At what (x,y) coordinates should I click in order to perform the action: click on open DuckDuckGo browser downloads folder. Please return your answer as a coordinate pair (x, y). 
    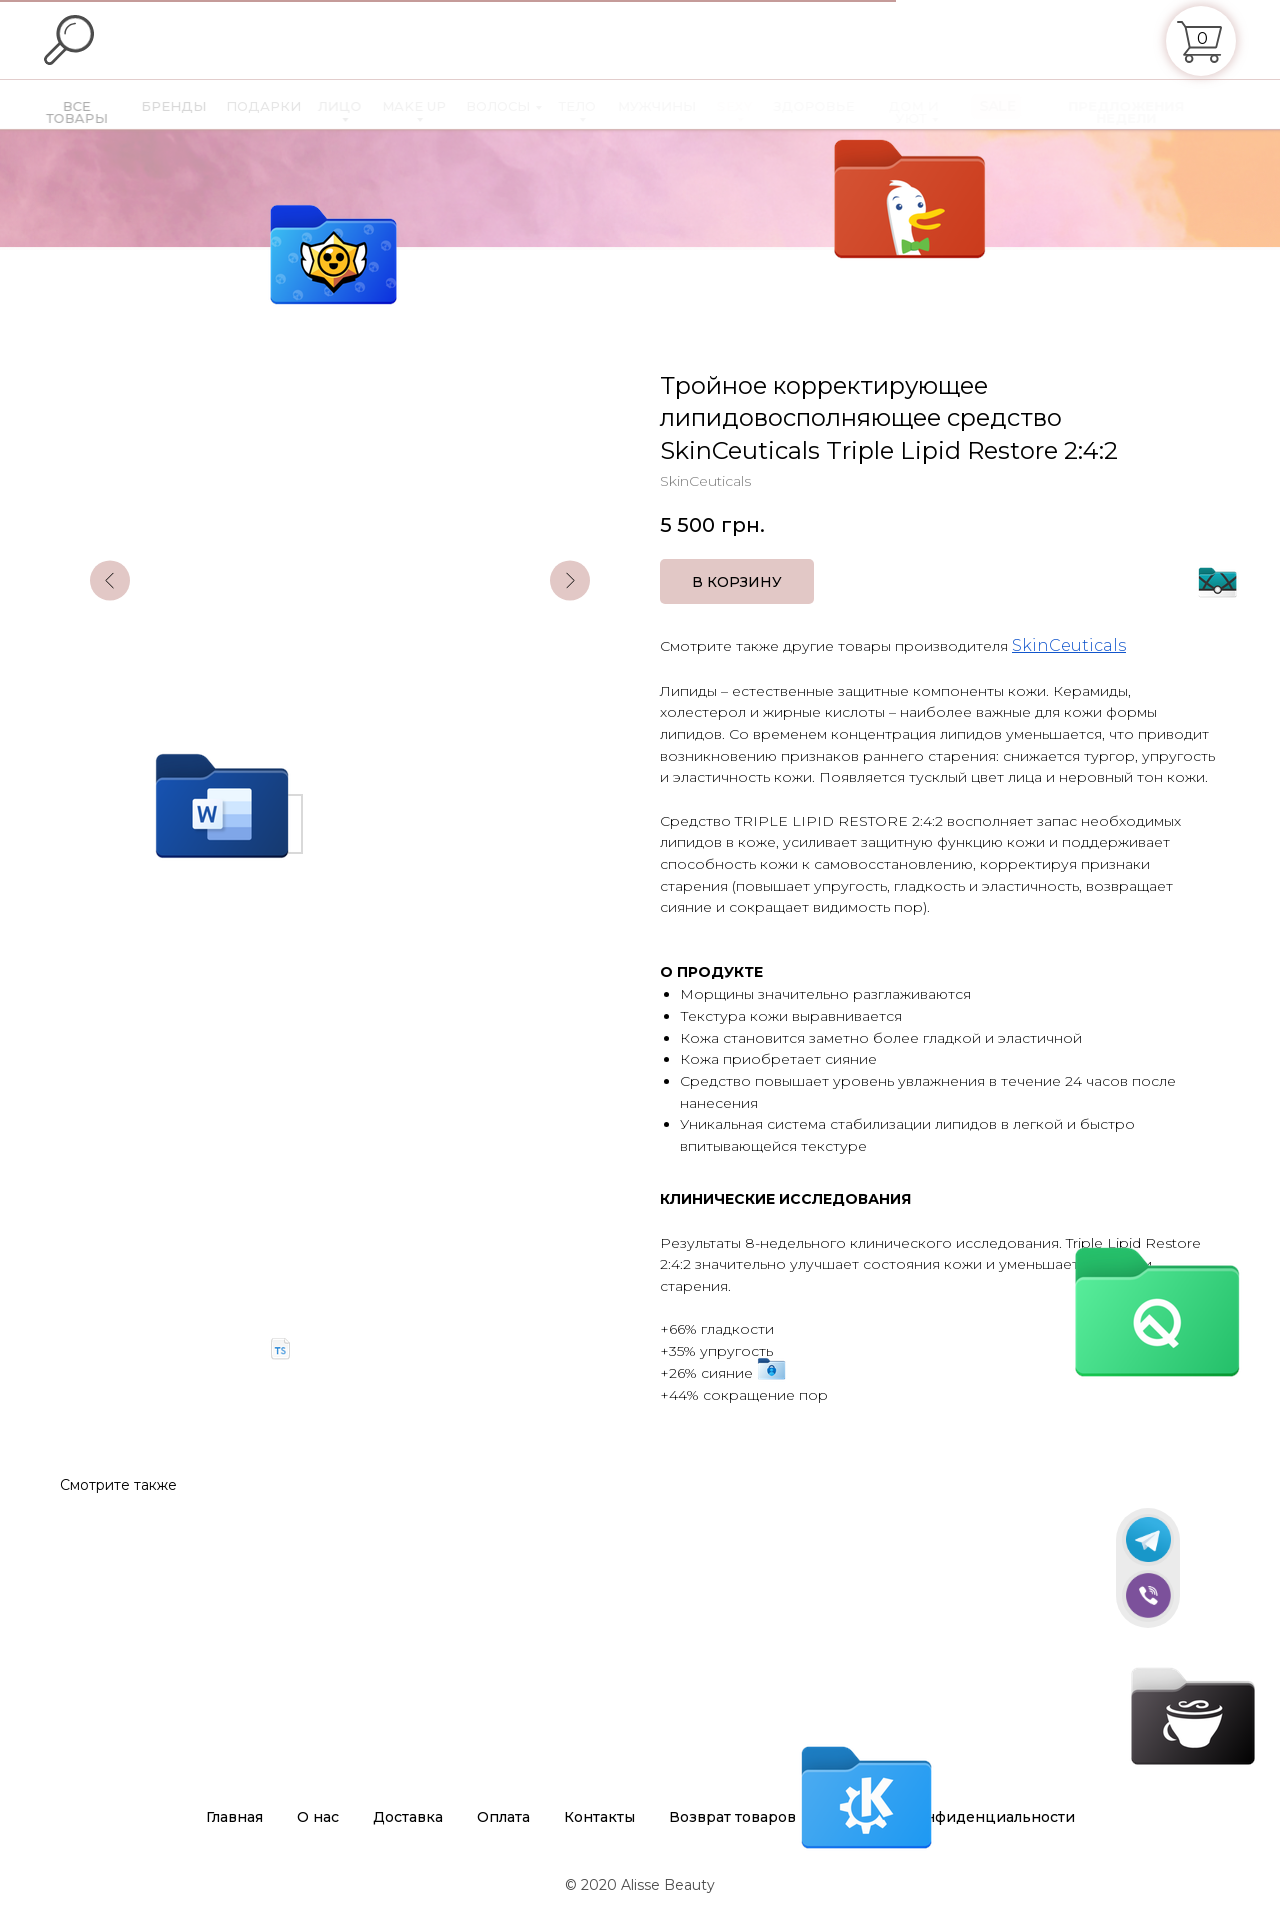
    Looking at the image, I should click on (909, 203).